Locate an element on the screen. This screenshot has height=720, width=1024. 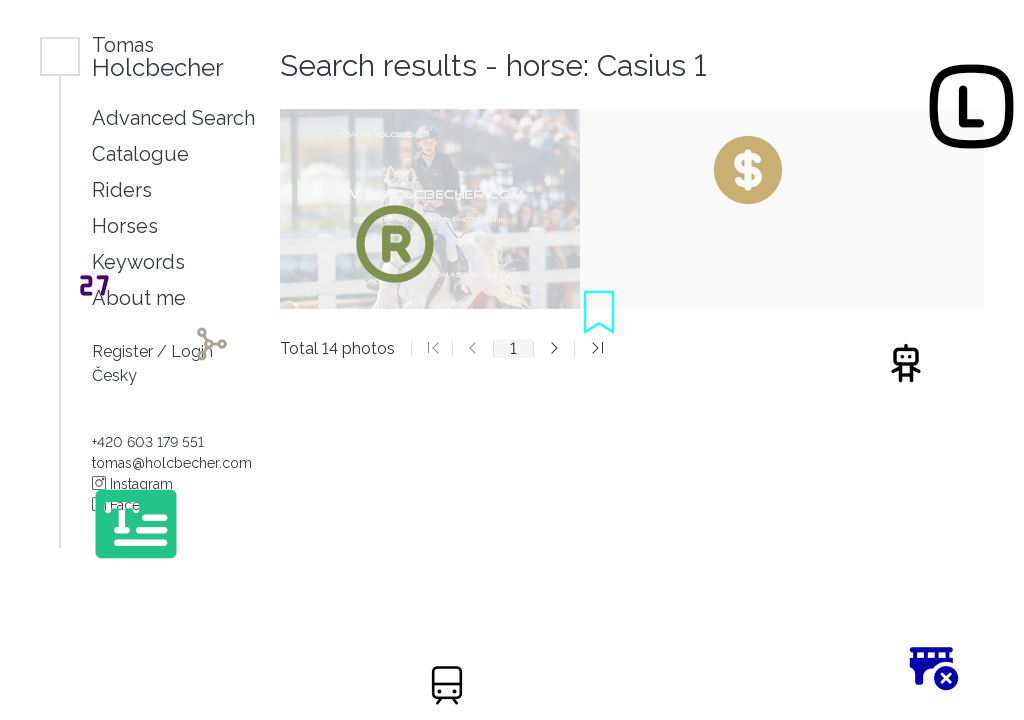
save item to bookmarks is located at coordinates (599, 311).